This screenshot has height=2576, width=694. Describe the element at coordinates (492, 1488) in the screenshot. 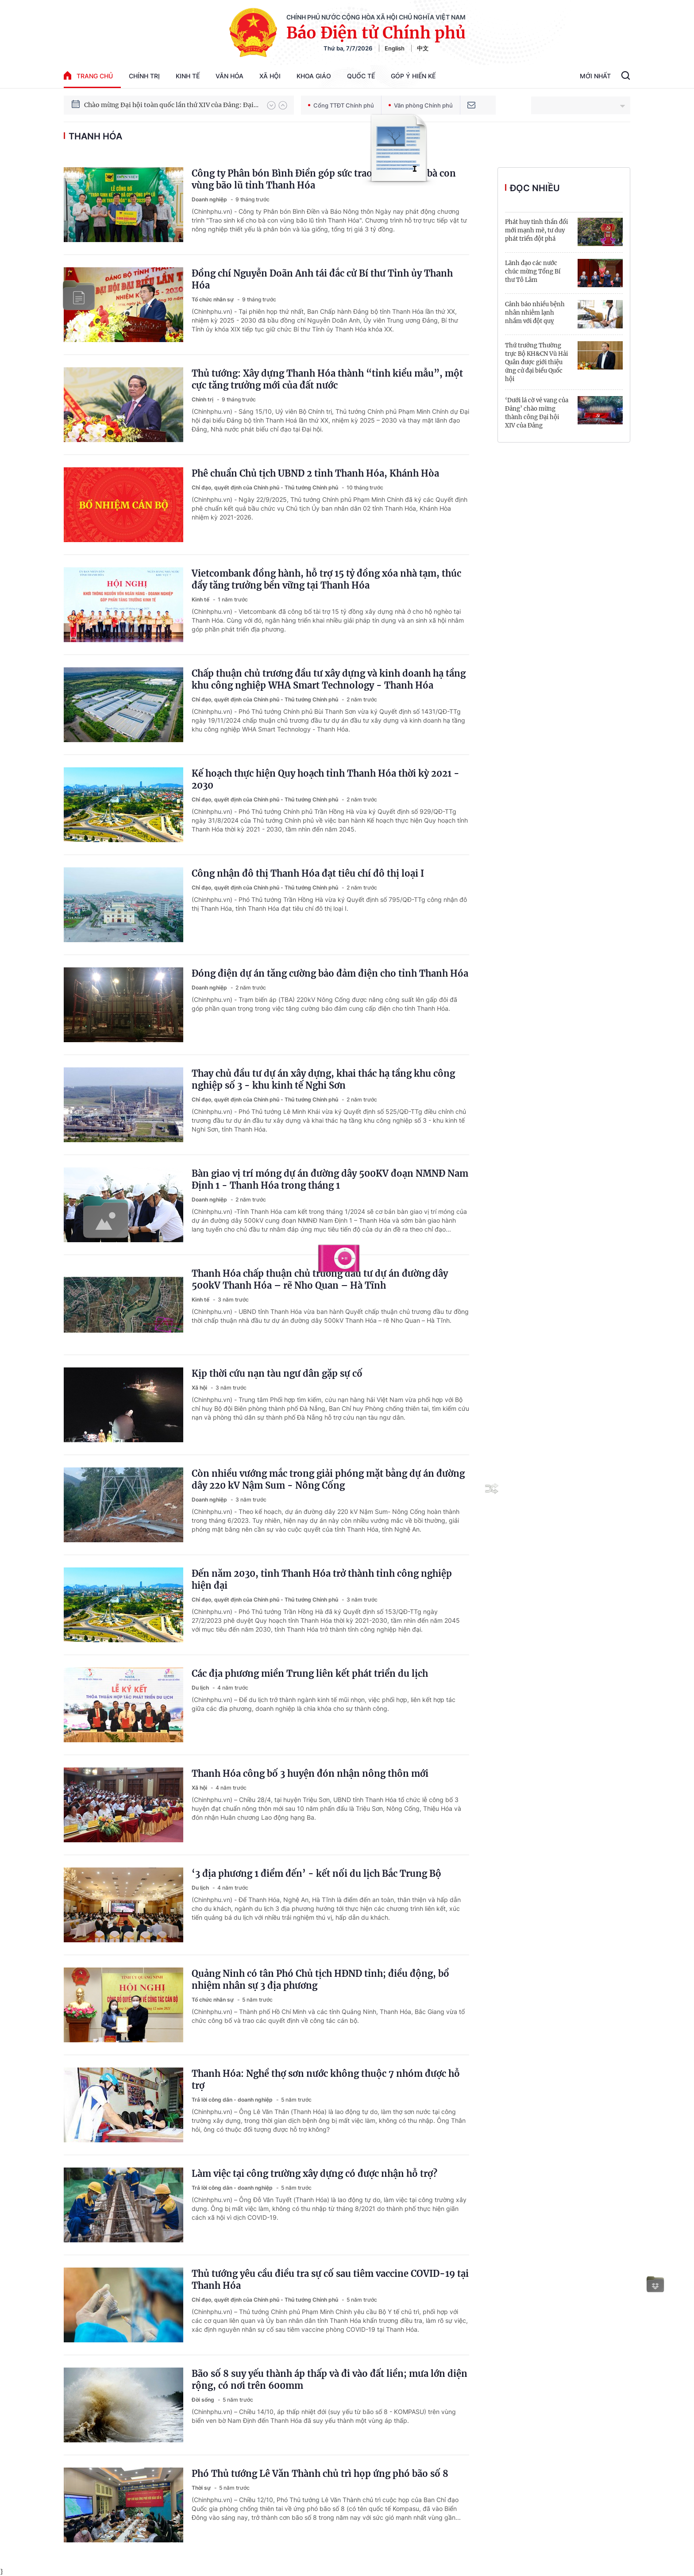

I see `shuffle playlist or music queue` at that location.